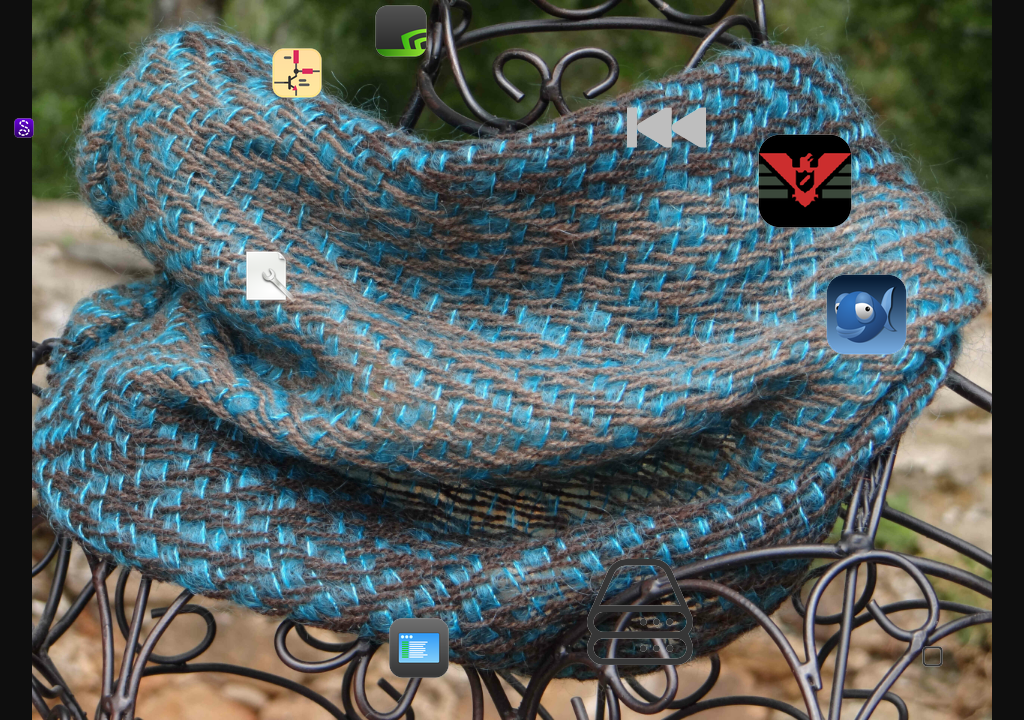 The width and height of the screenshot is (1024, 720). I want to click on skip to previous track, so click(666, 127).